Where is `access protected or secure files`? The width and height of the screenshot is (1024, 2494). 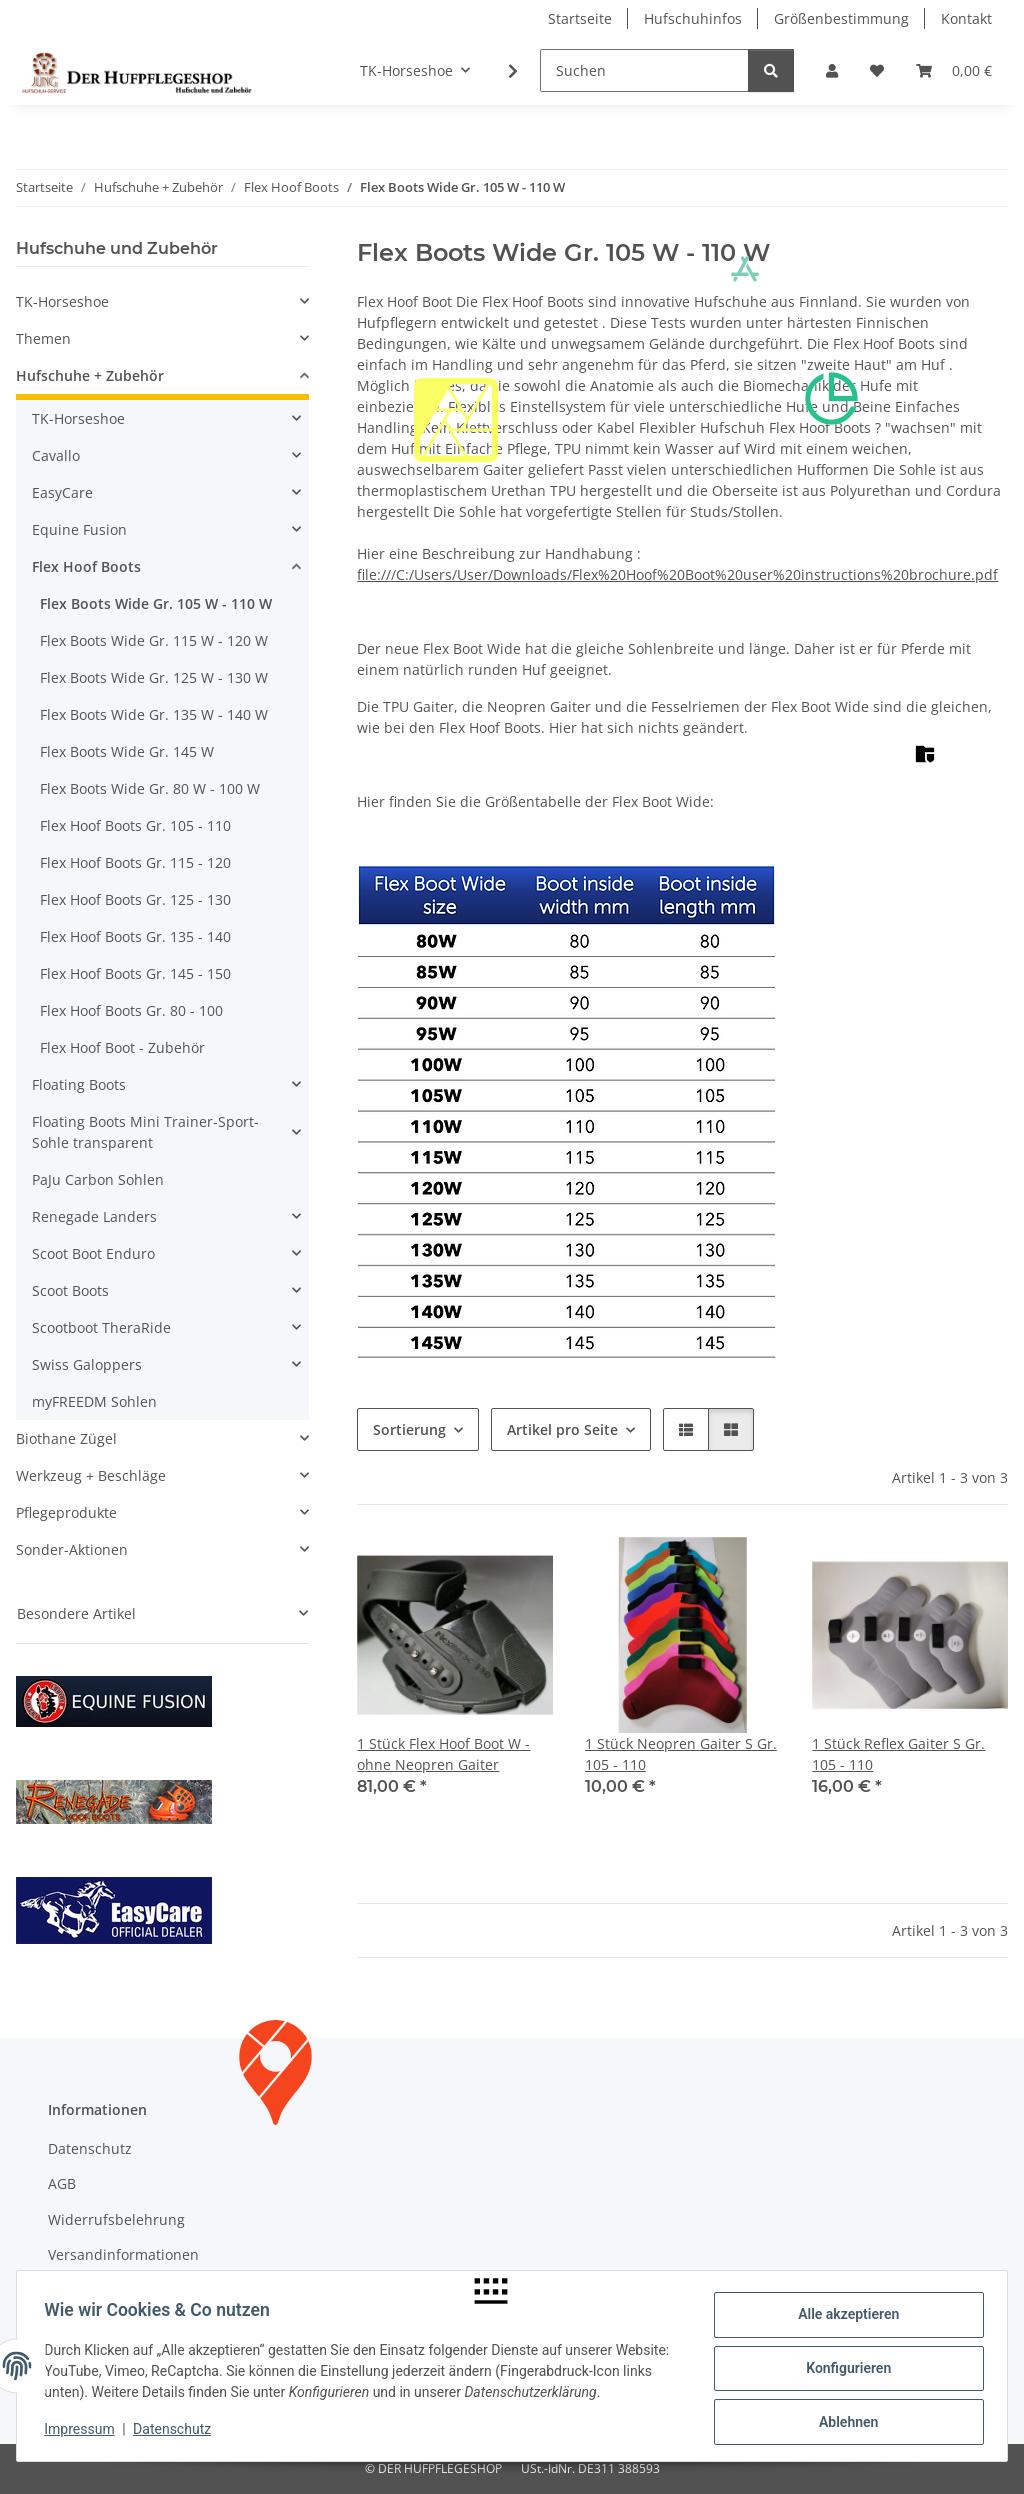
access protected or secure files is located at coordinates (925, 754).